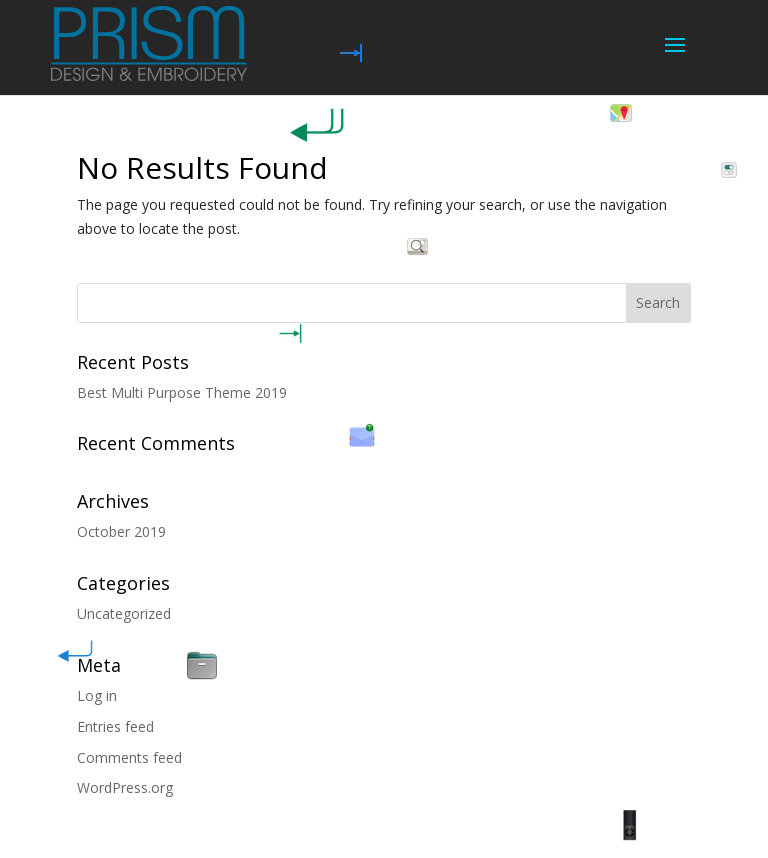  I want to click on open the image viewer application, so click(417, 246).